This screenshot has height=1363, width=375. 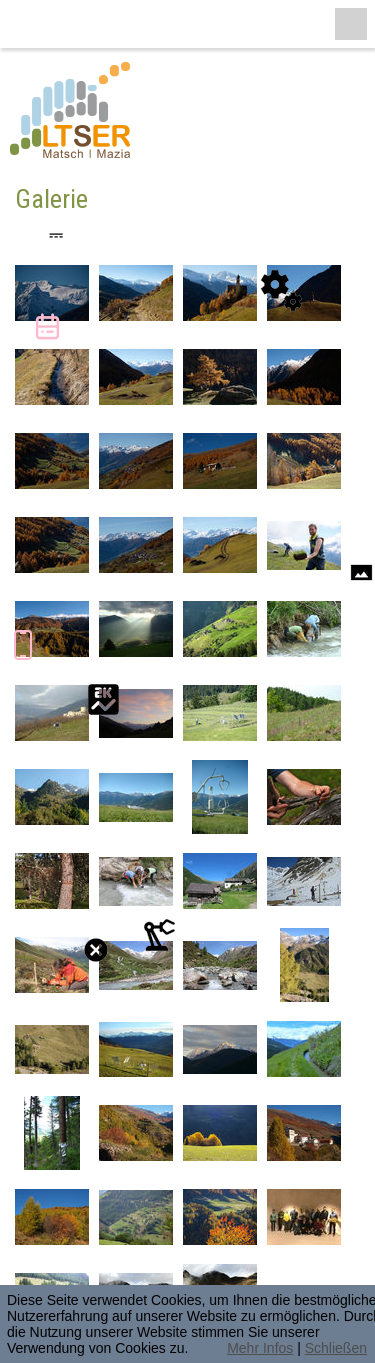 I want to click on cancel or close the current action, so click(x=96, y=950).